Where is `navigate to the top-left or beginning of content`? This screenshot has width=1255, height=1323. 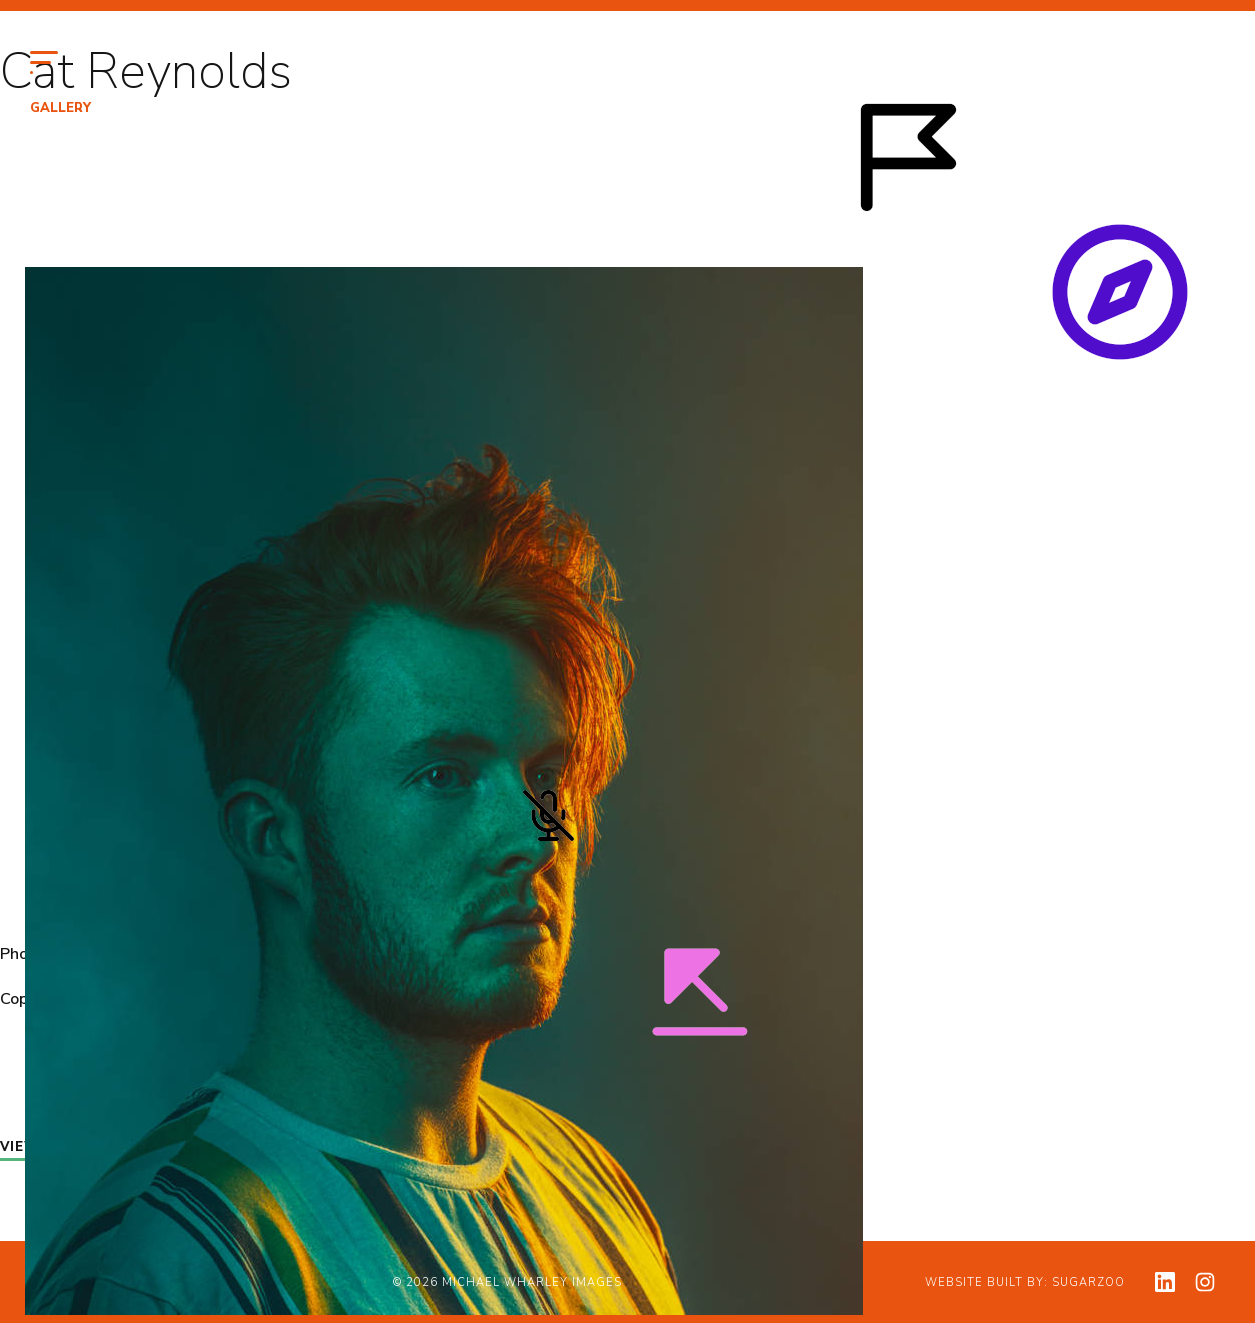
navigate to the top-left or beginning of content is located at coordinates (696, 992).